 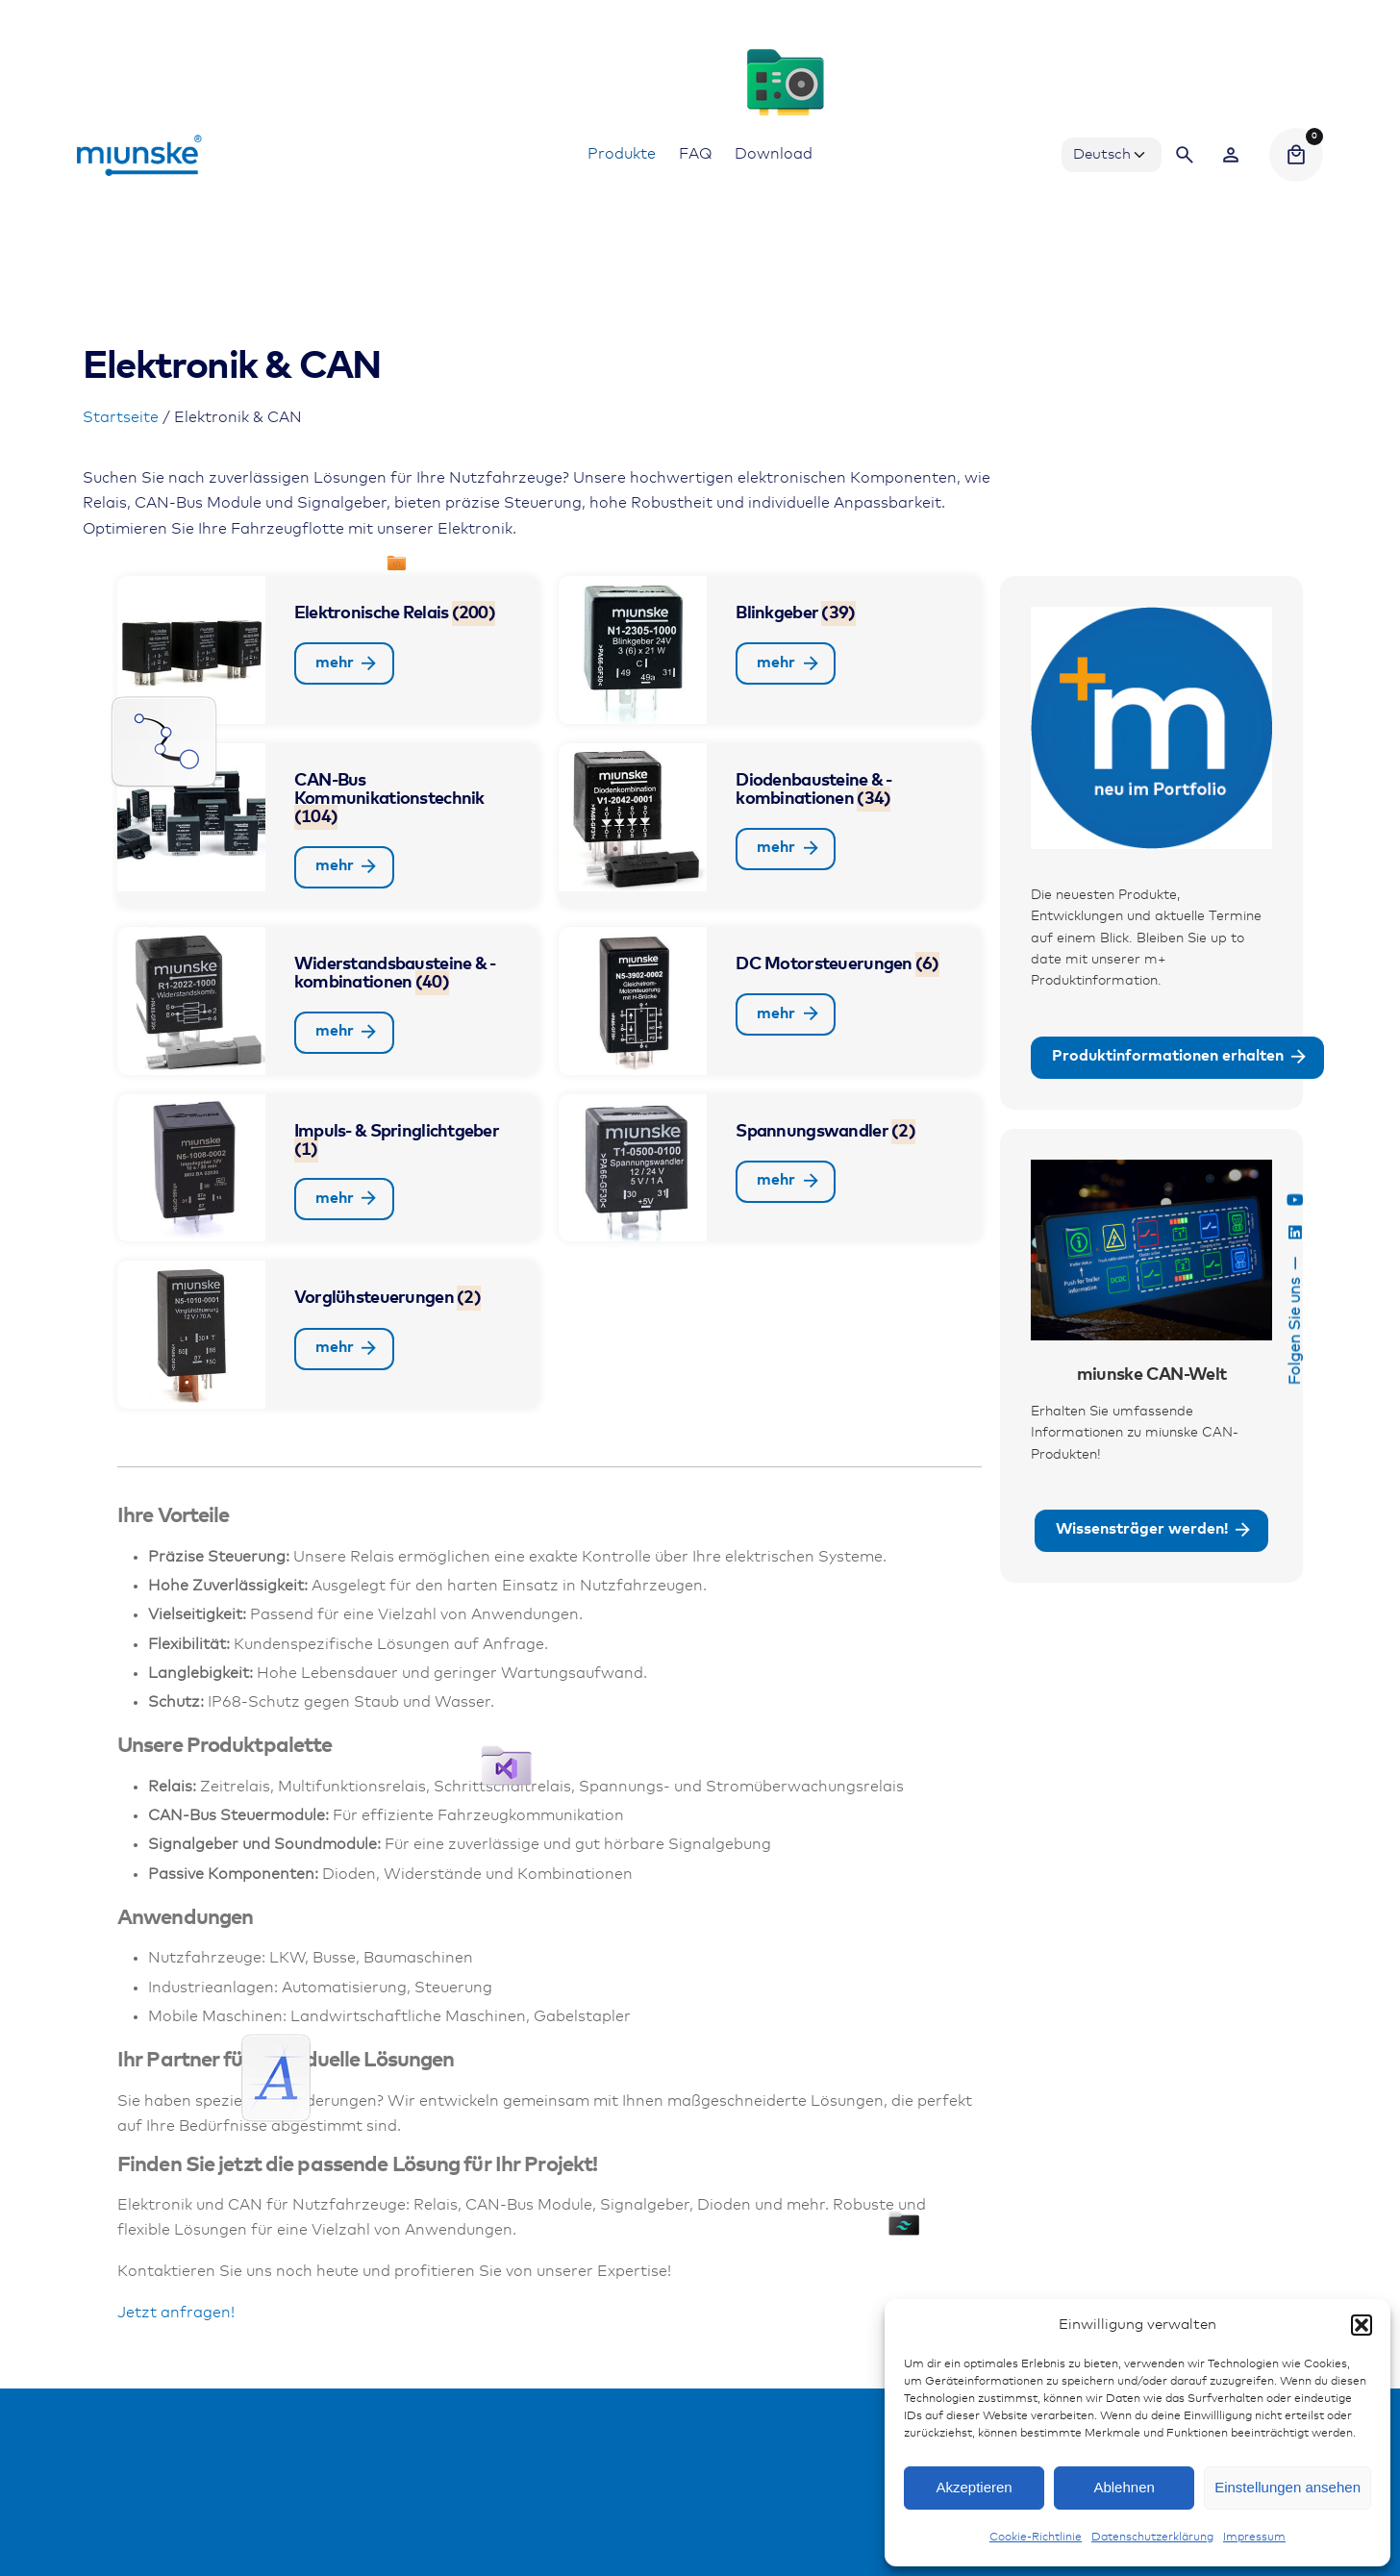 I want to click on open graphics or image files folder, so click(x=785, y=81).